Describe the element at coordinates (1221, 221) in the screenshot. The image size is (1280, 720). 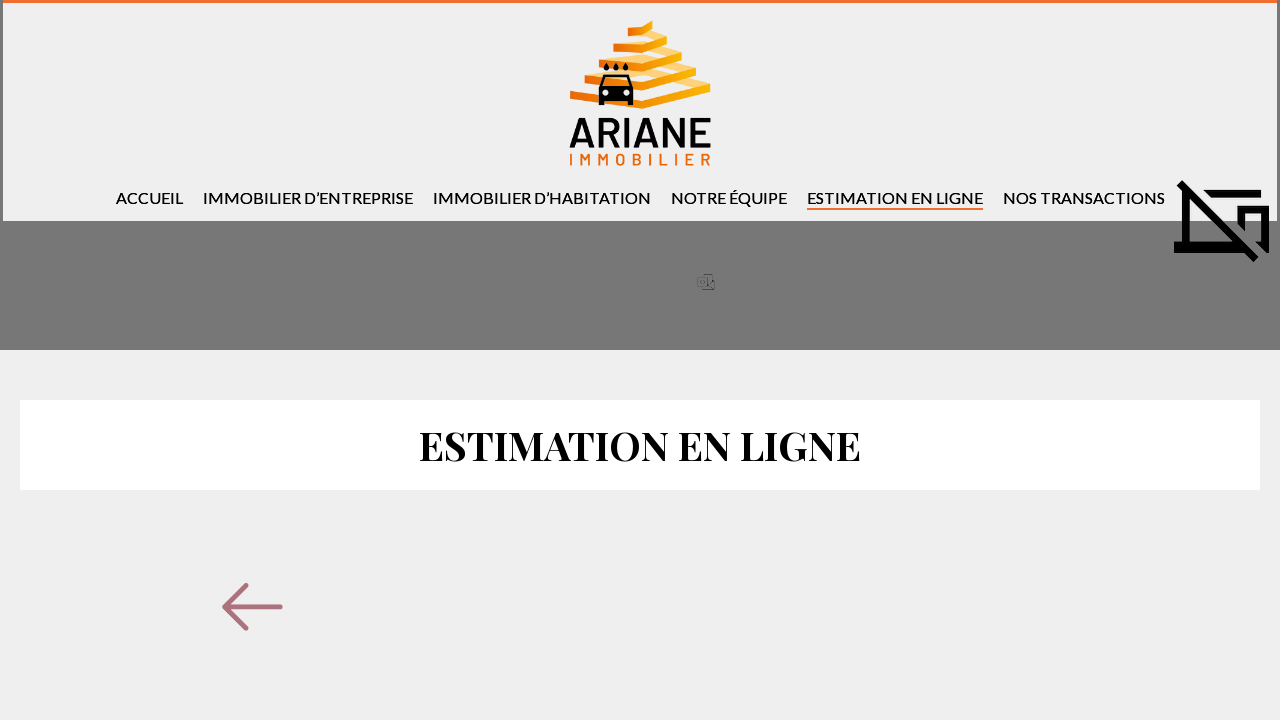
I see `device linking is disabled` at that location.